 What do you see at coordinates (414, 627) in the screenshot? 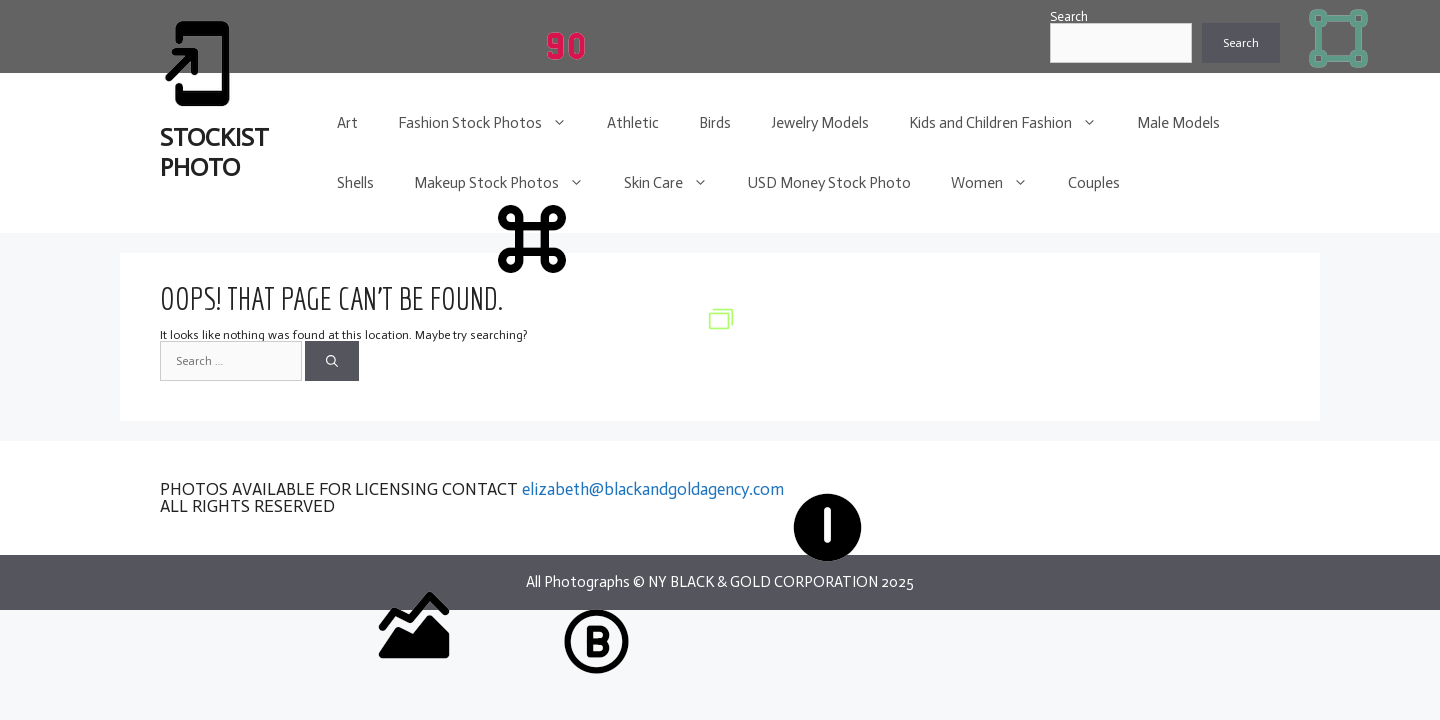
I see `view area chart with trend line` at bounding box center [414, 627].